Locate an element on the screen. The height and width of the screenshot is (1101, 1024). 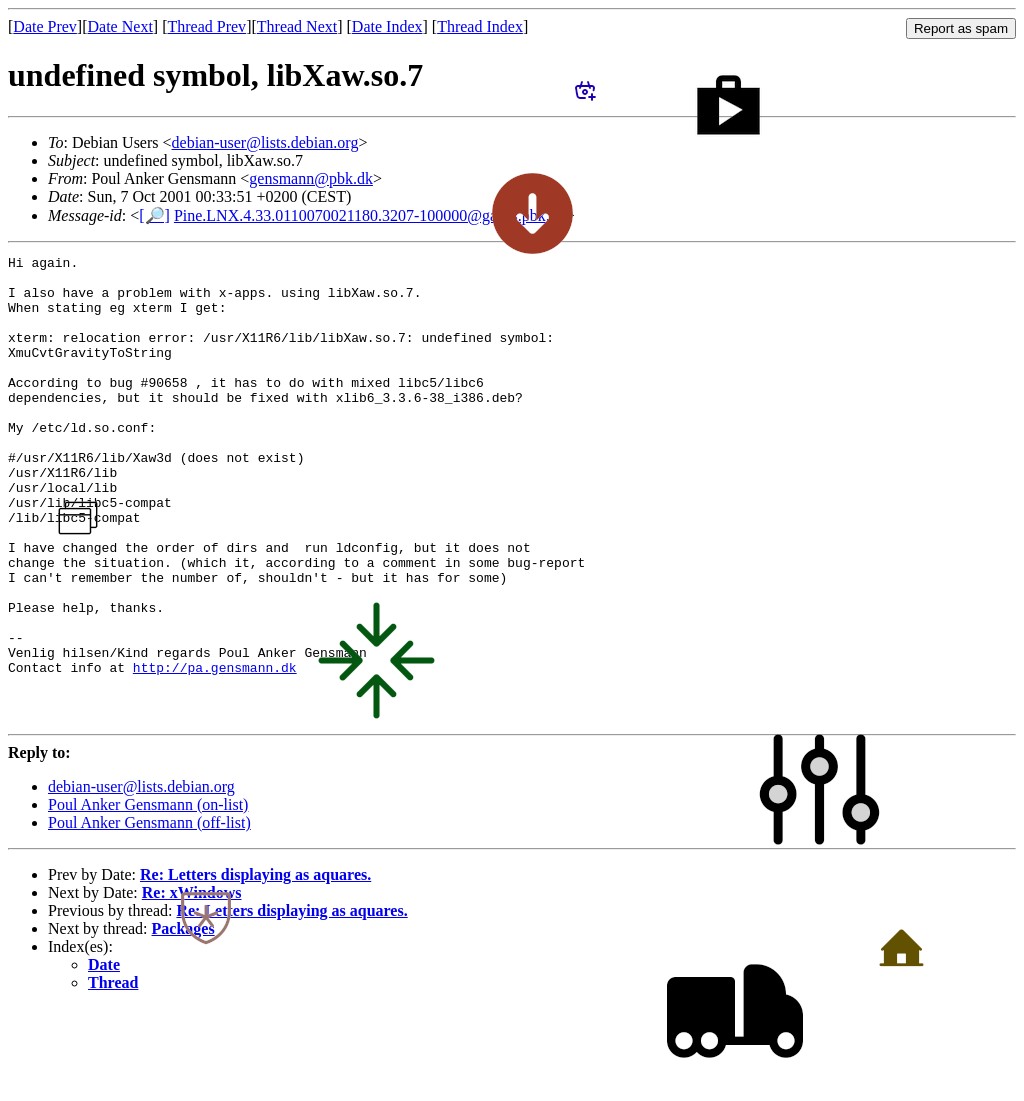
download a file or content is located at coordinates (532, 213).